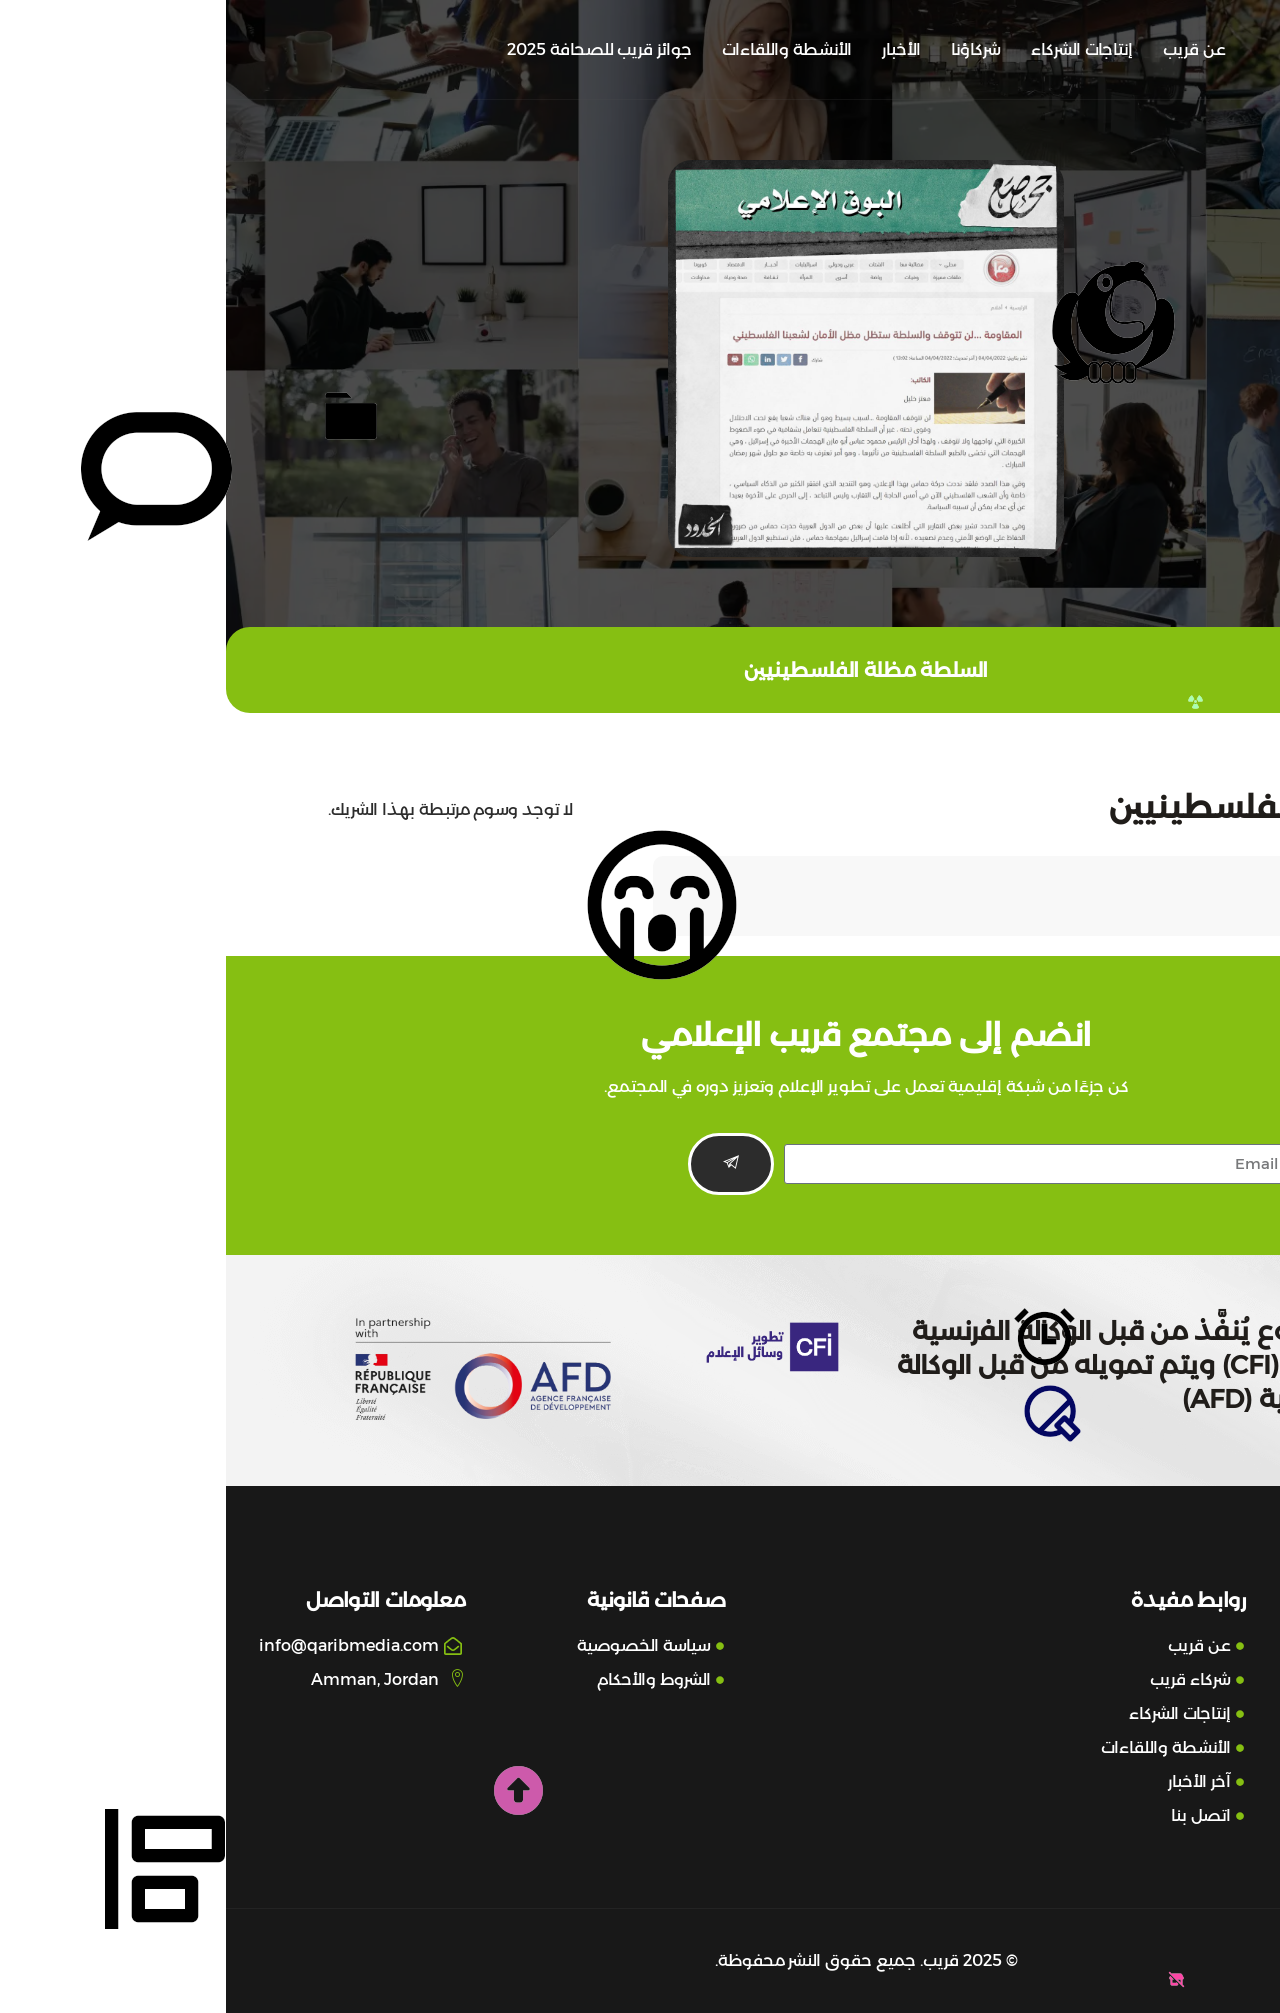 The width and height of the screenshot is (1280, 2013). I want to click on access ping pong or table tennis game, so click(1051, 1412).